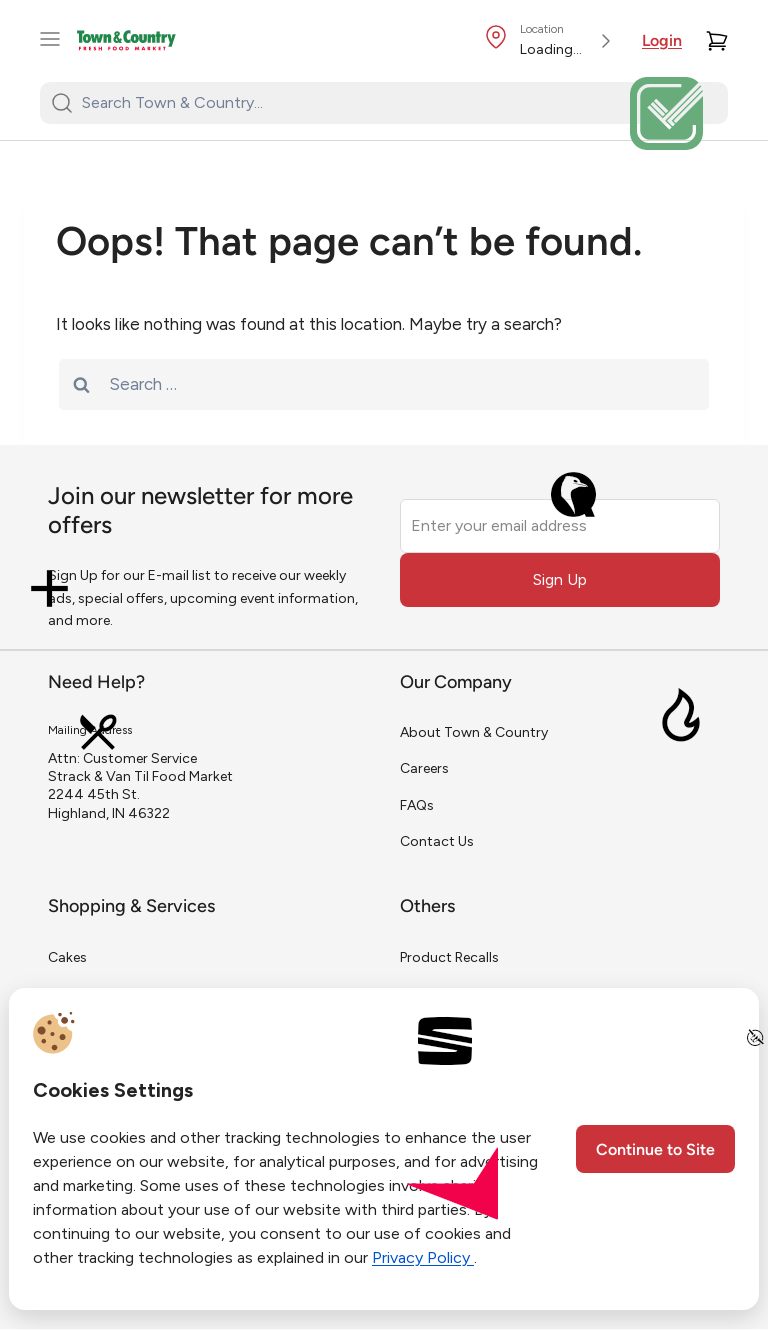 The image size is (768, 1330). I want to click on QEMU virtualization software logo, so click(573, 494).